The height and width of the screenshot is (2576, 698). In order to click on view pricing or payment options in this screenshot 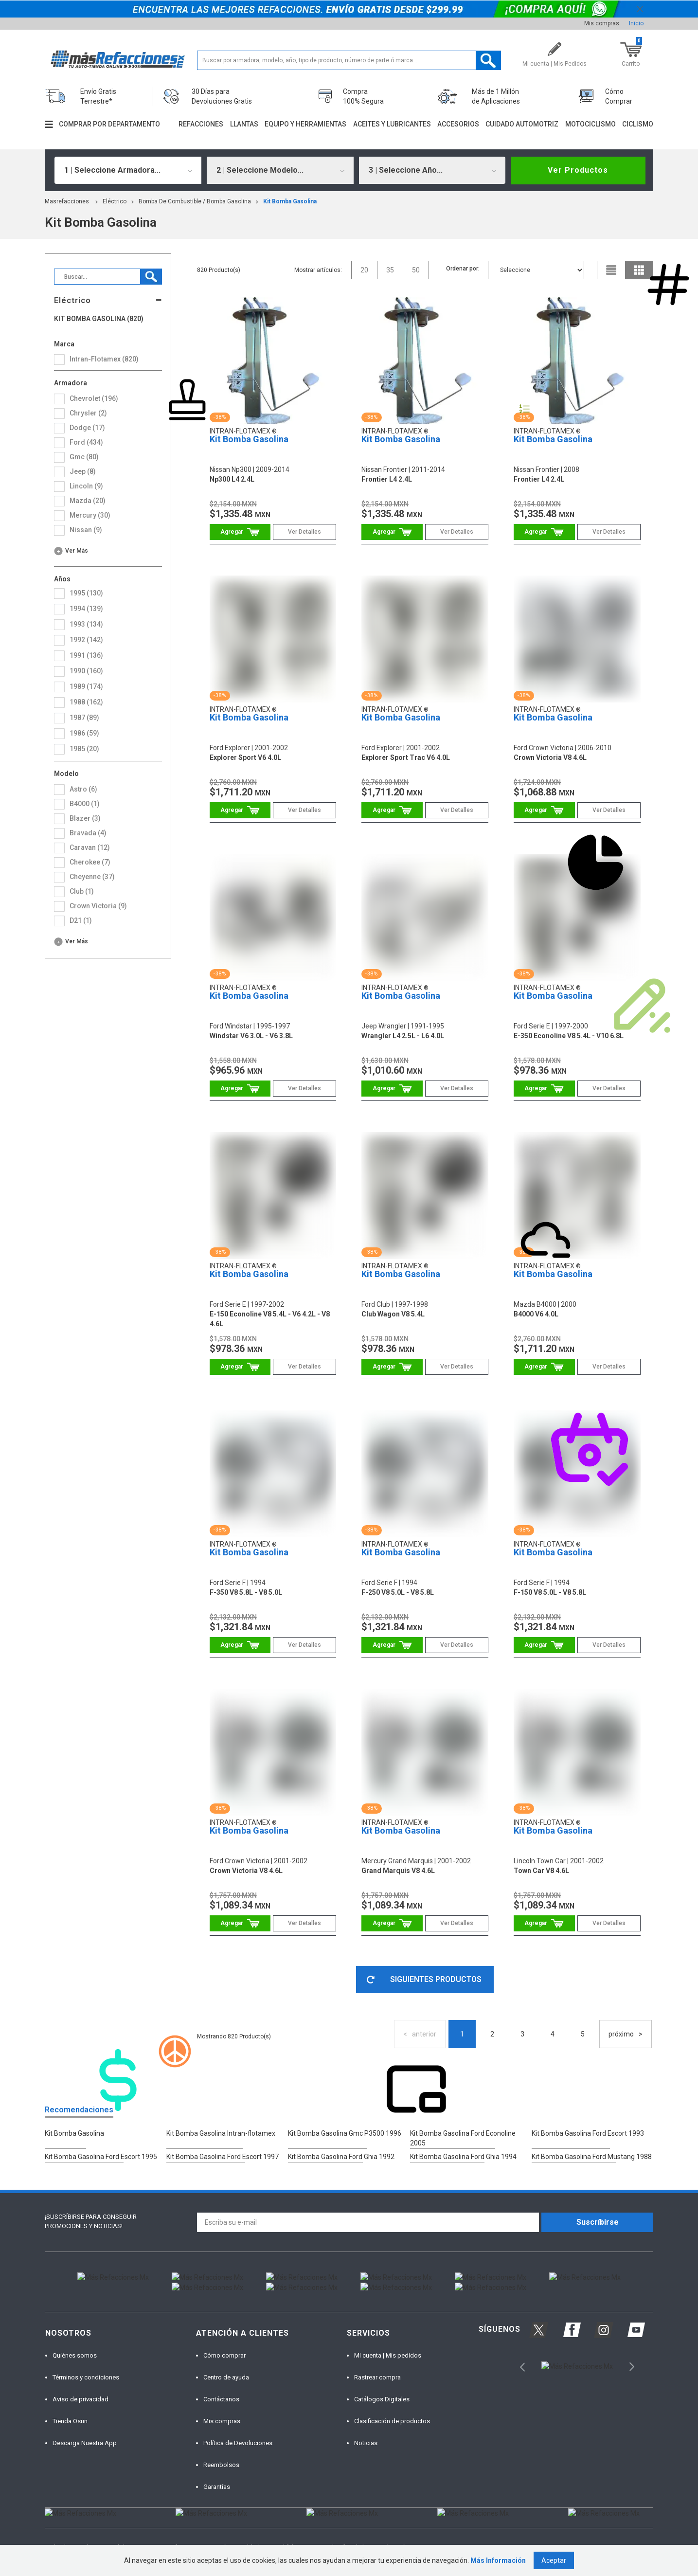, I will do `click(118, 2080)`.